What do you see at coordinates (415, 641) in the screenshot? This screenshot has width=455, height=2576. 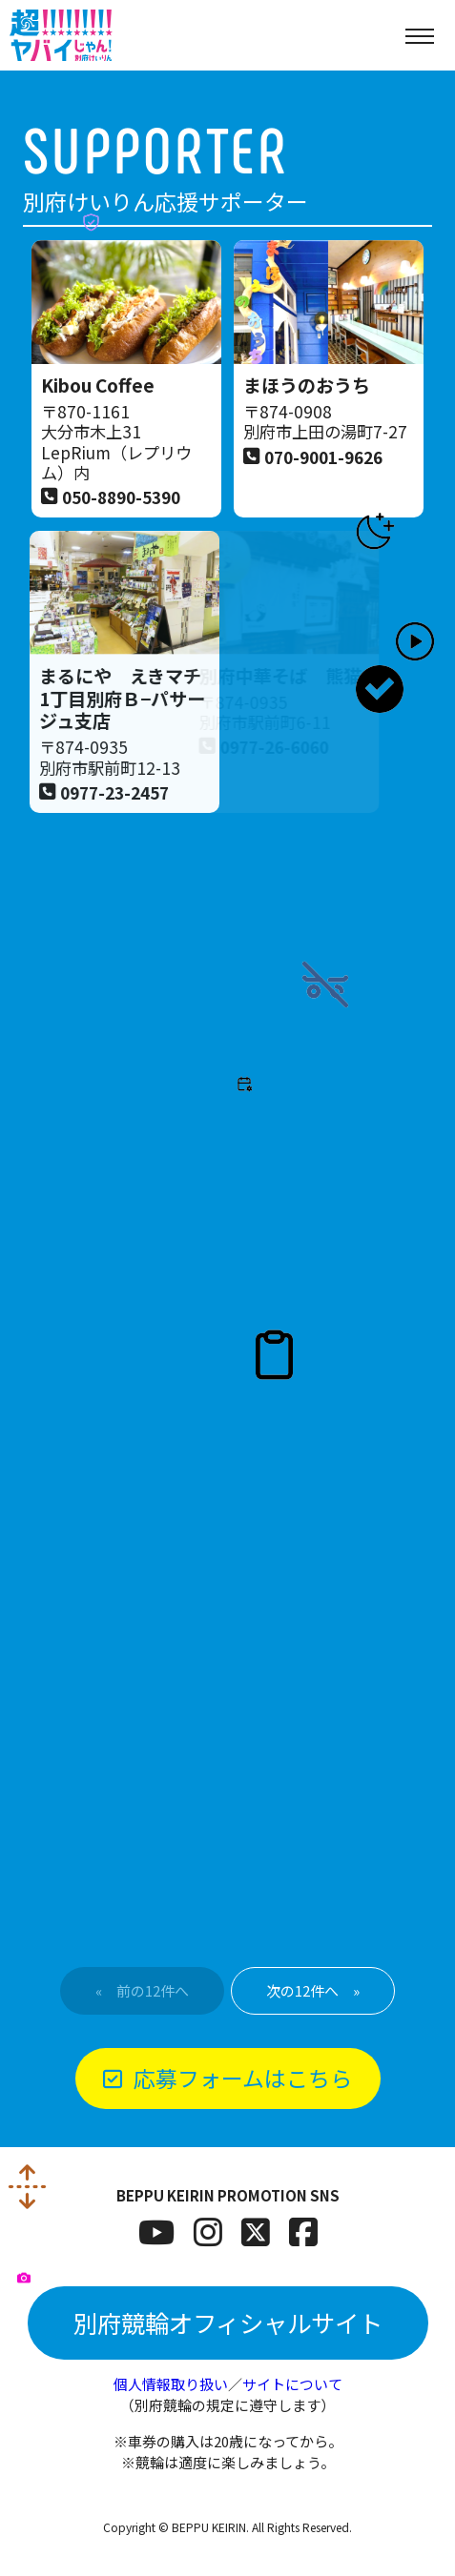 I see `play media or video content` at bounding box center [415, 641].